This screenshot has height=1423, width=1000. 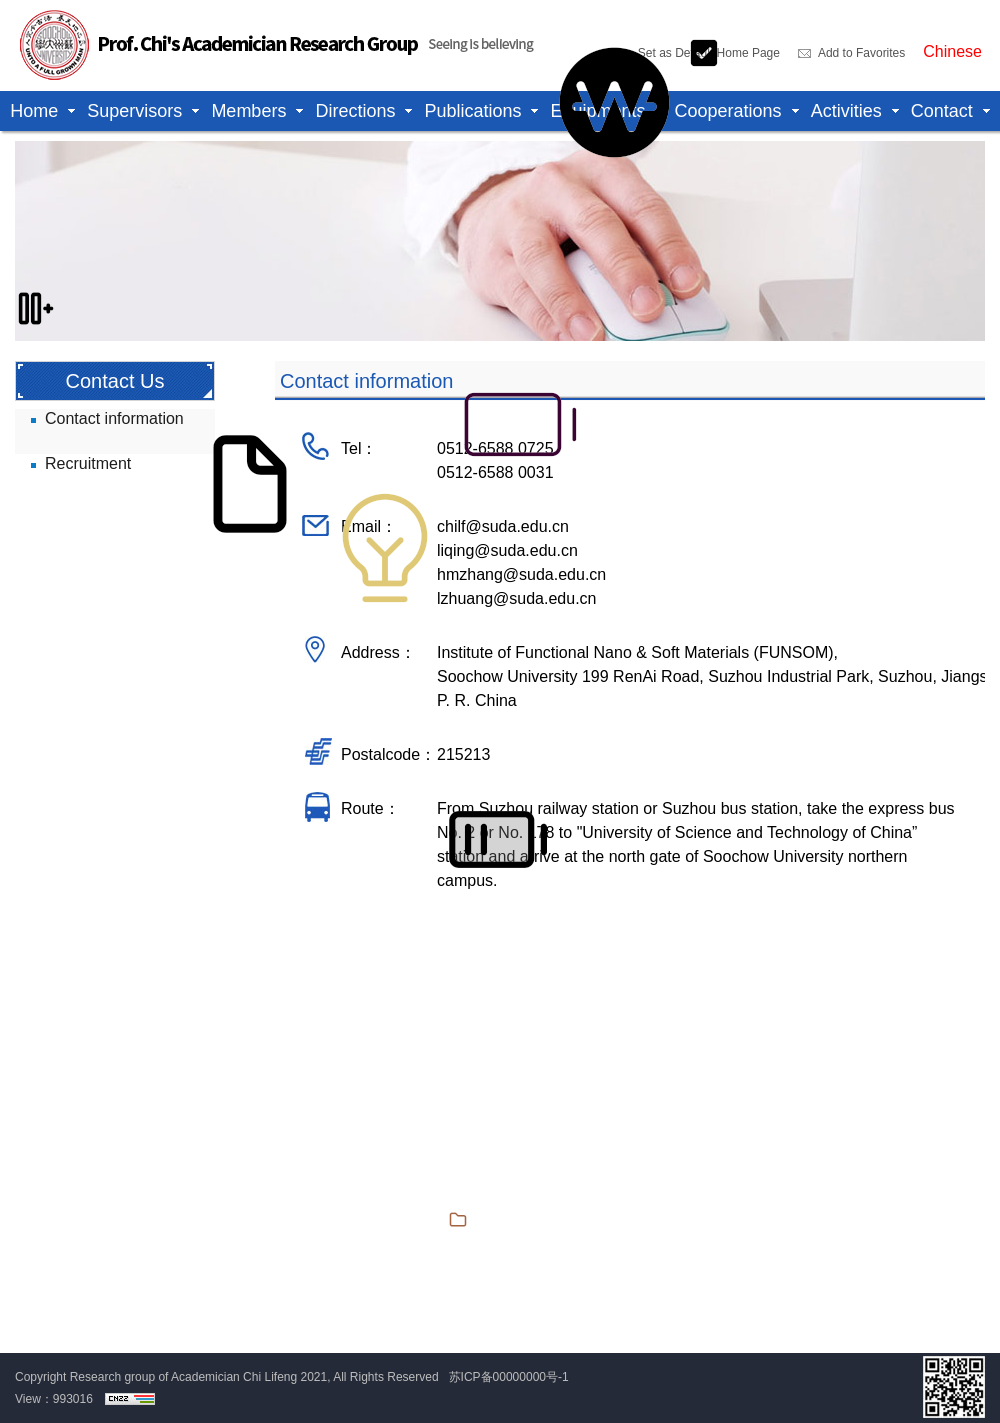 I want to click on select Korean won as currency, so click(x=614, y=102).